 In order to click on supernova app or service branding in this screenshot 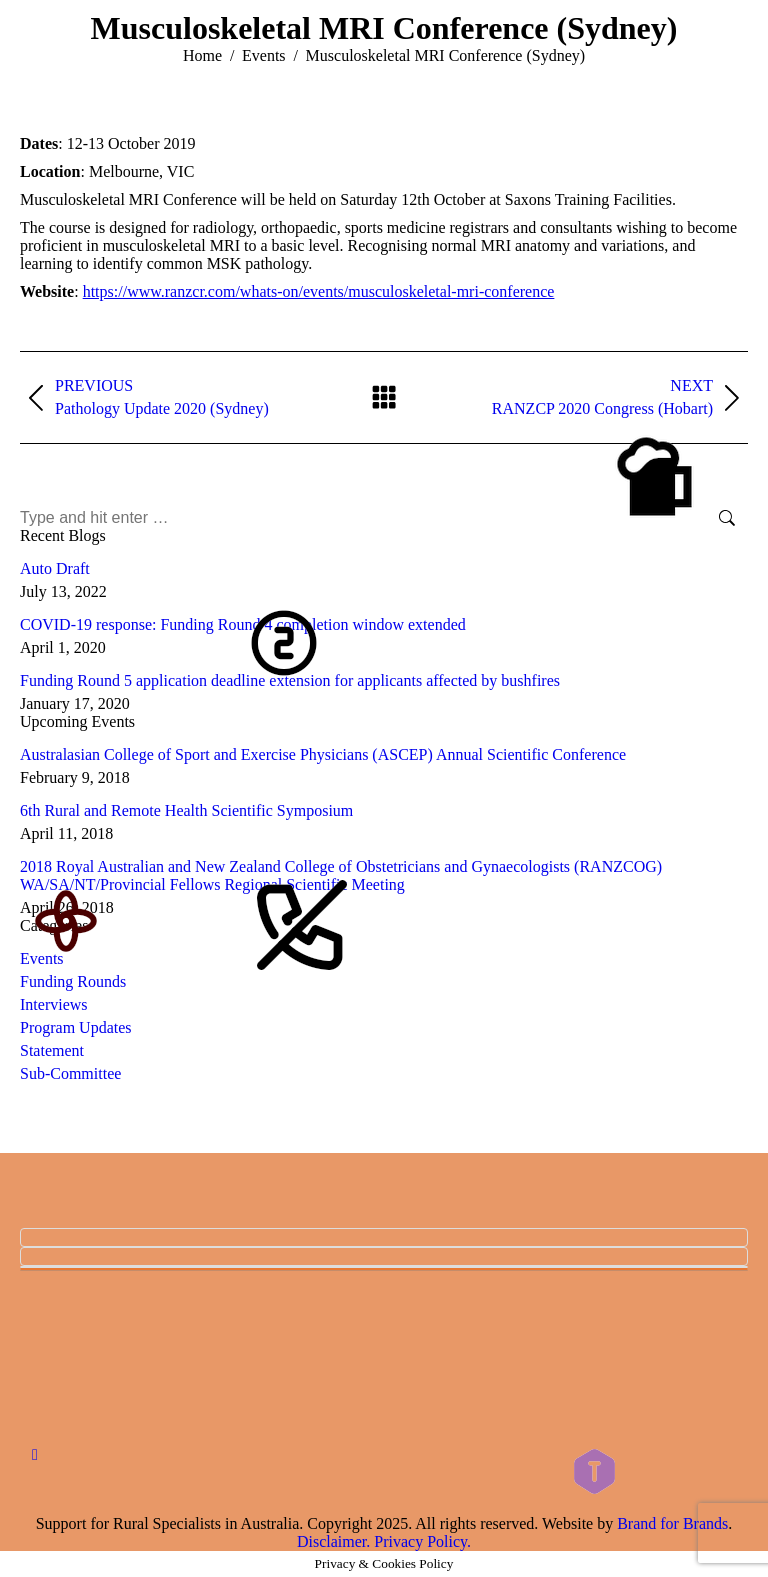, I will do `click(66, 921)`.